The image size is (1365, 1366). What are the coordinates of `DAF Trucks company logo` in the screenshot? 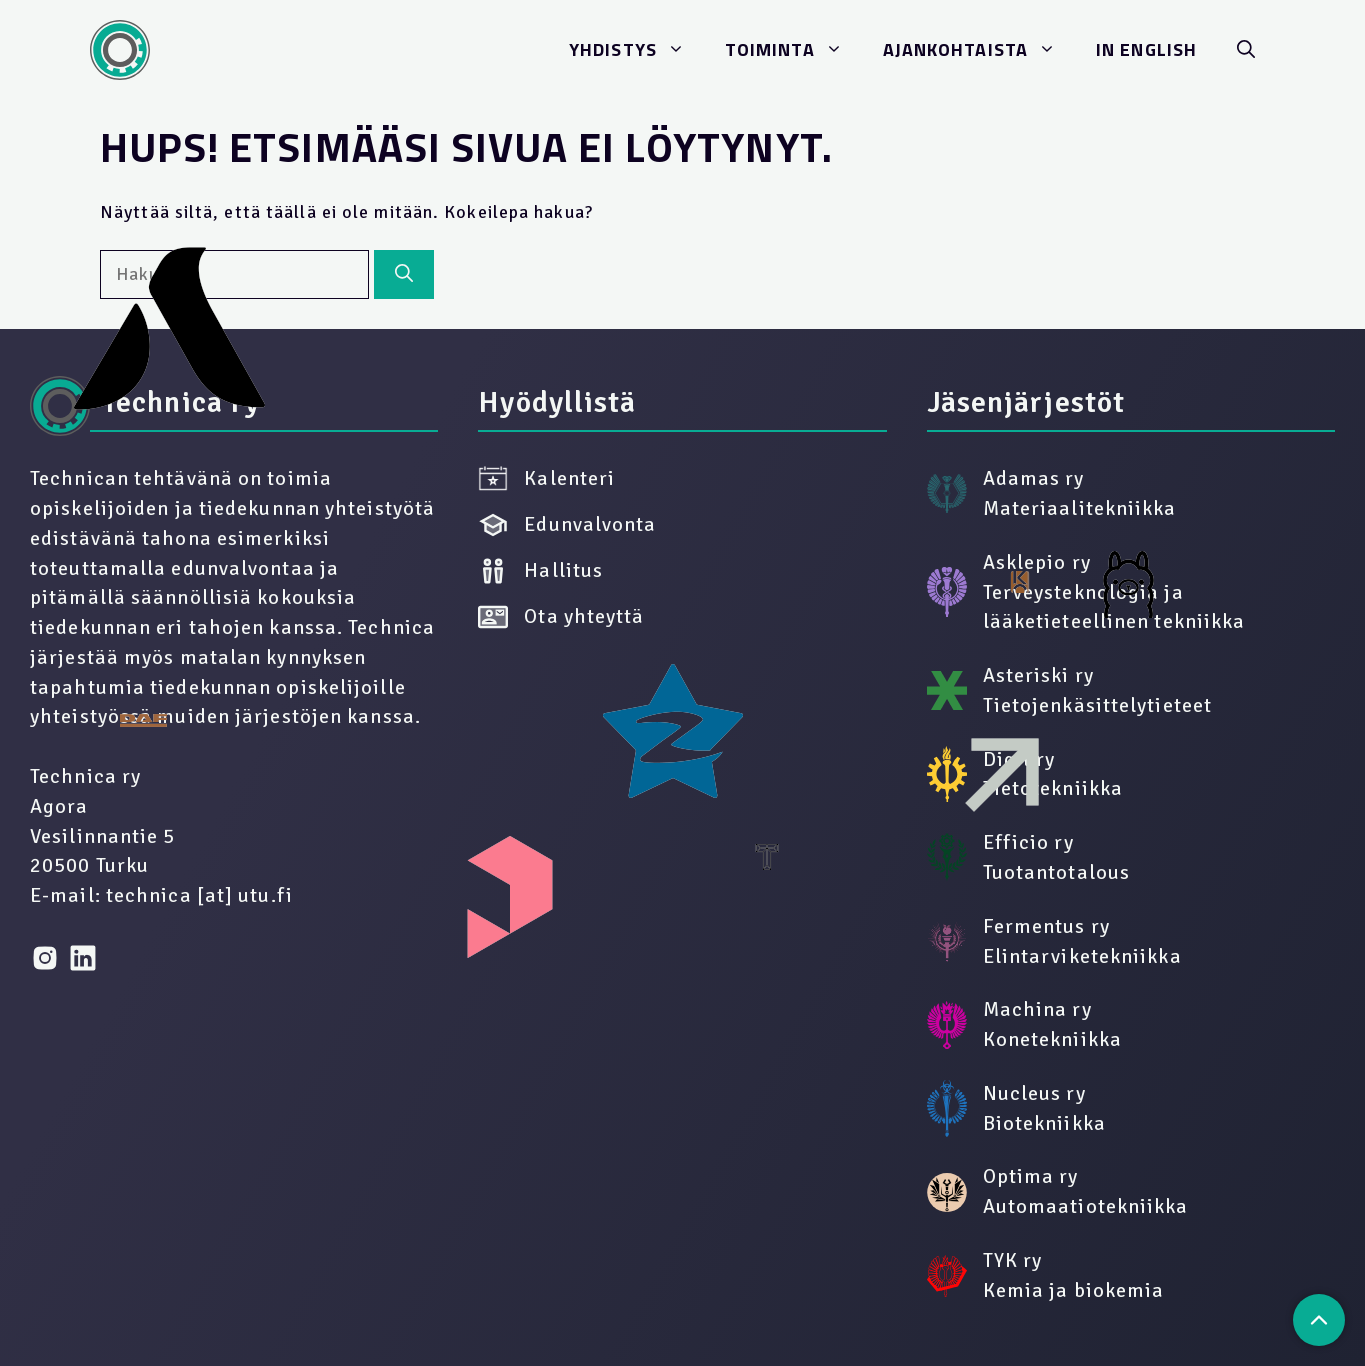 It's located at (143, 720).